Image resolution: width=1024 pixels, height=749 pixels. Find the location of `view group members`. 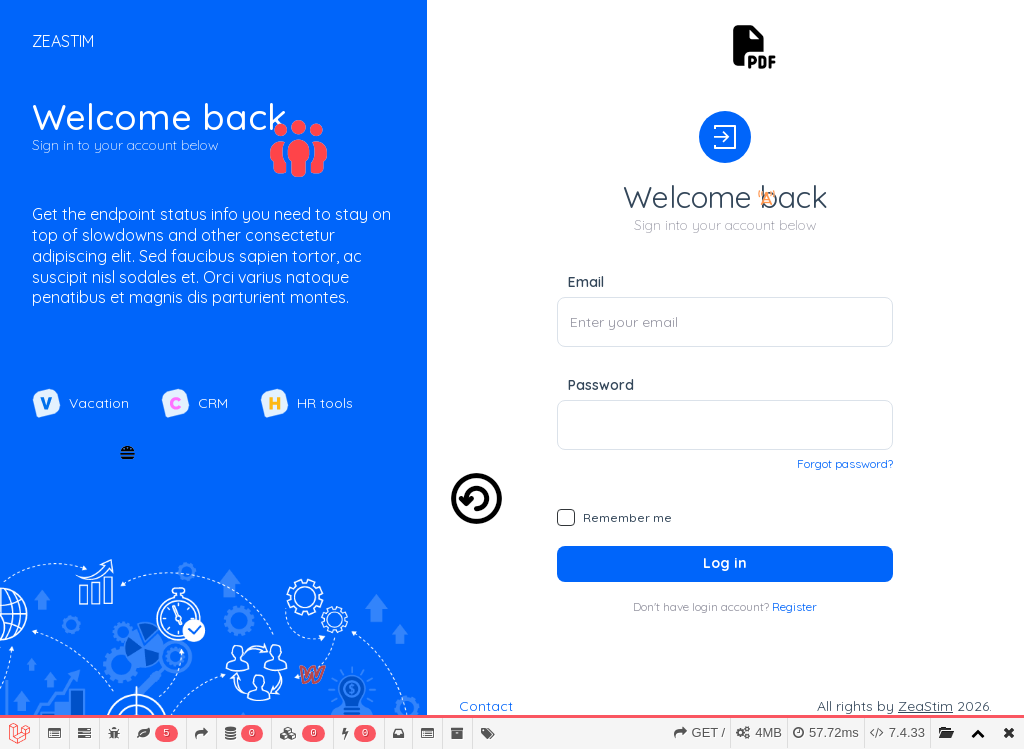

view group members is located at coordinates (298, 148).